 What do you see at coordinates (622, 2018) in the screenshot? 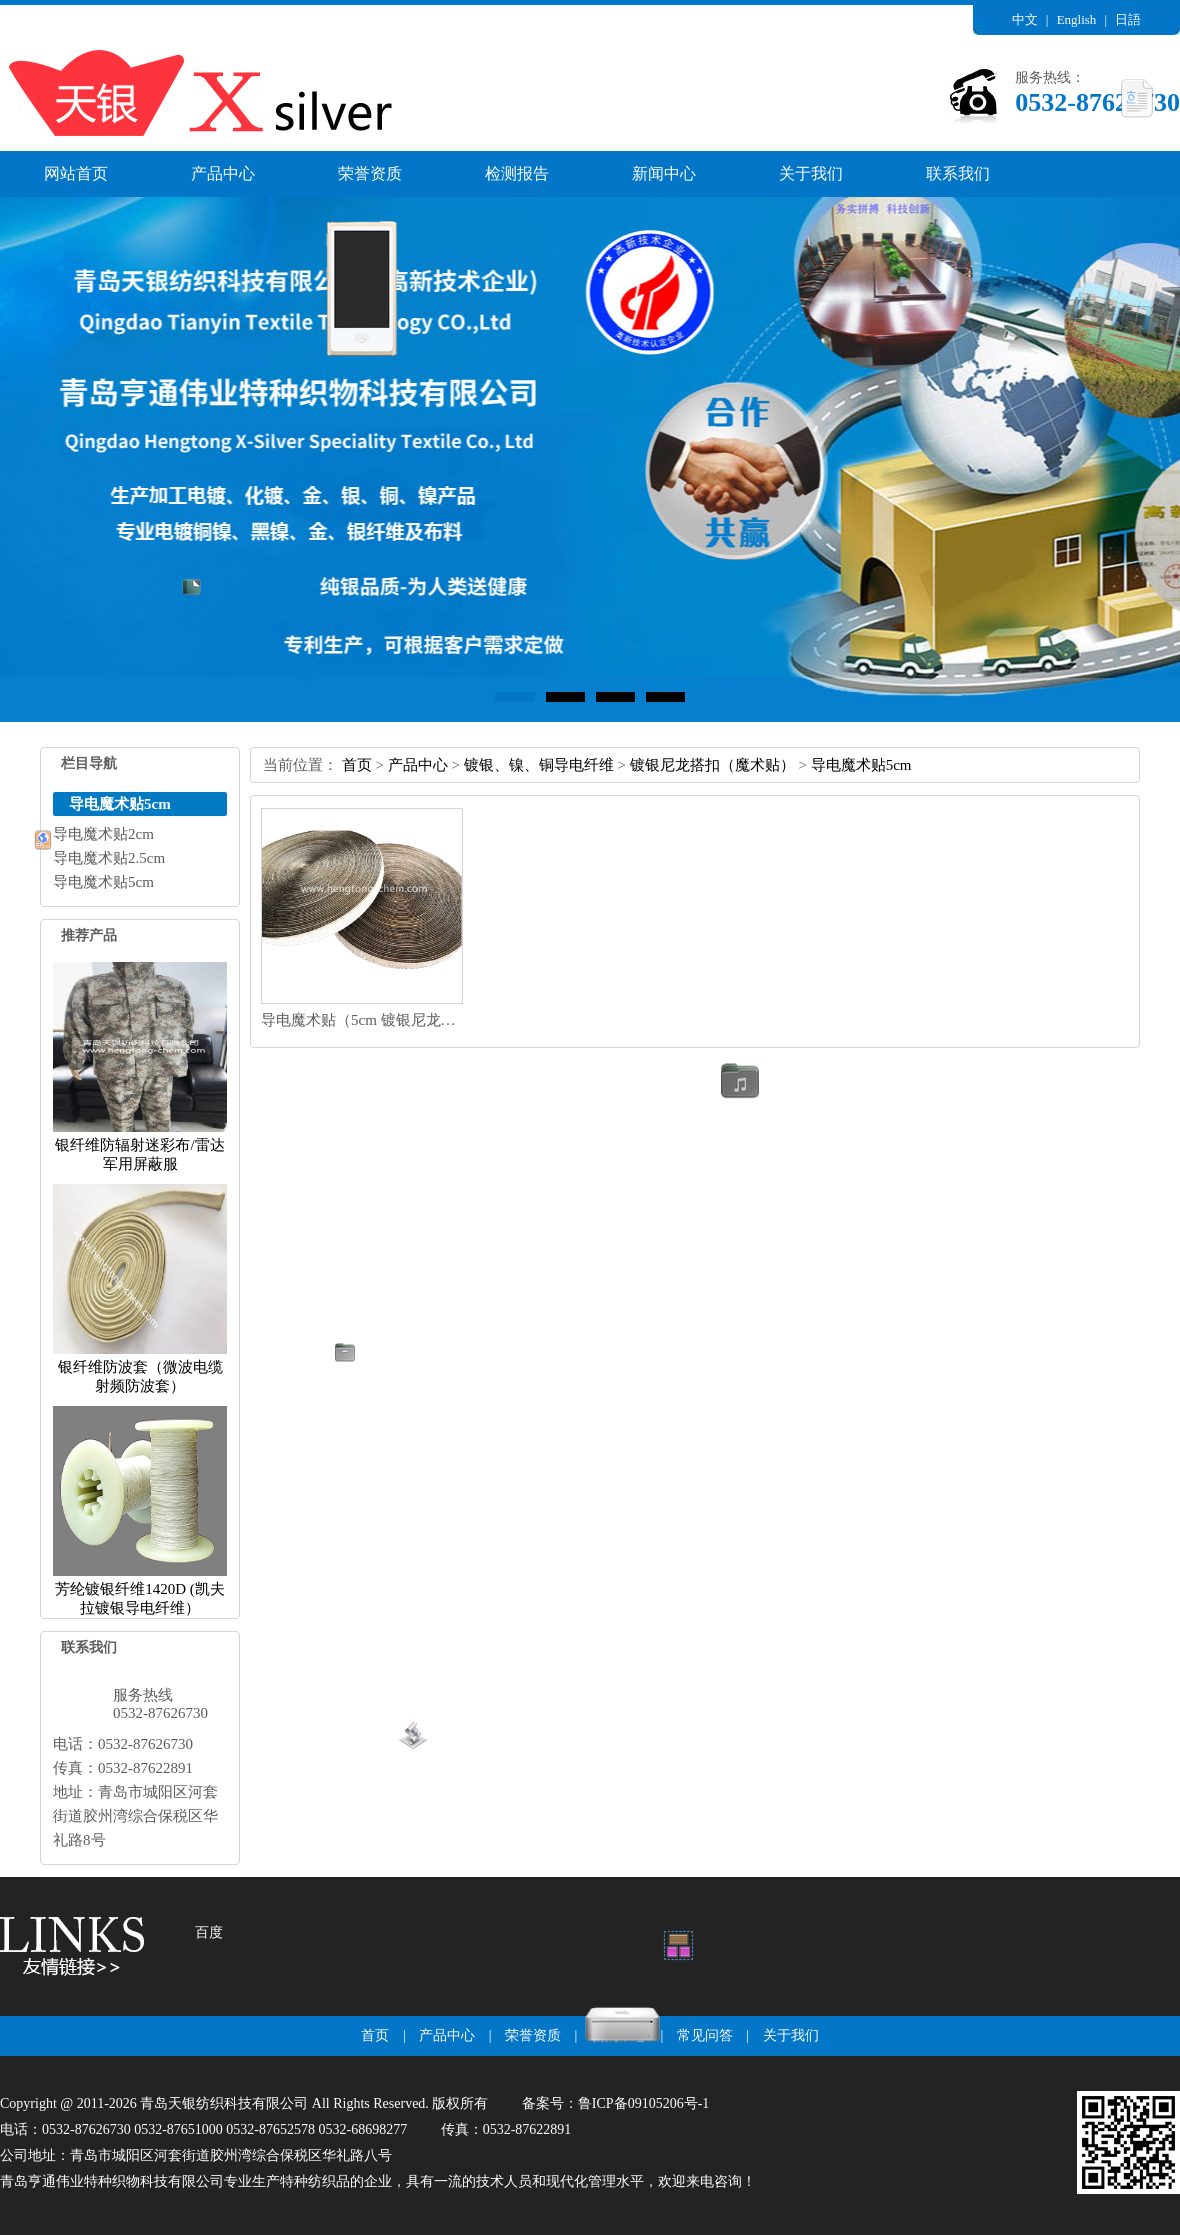
I see `represents a mac mini device in system settings` at bounding box center [622, 2018].